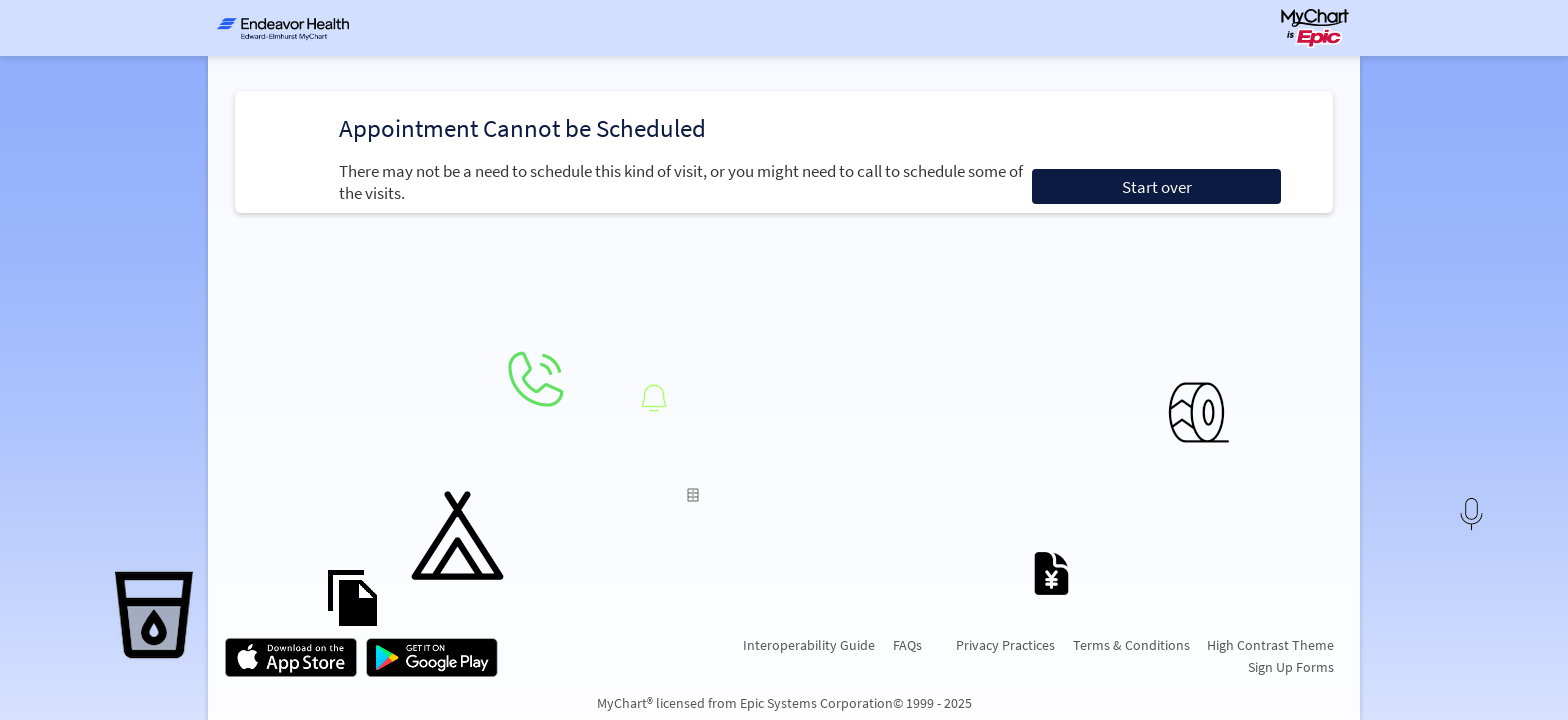  I want to click on view notifications, so click(654, 398).